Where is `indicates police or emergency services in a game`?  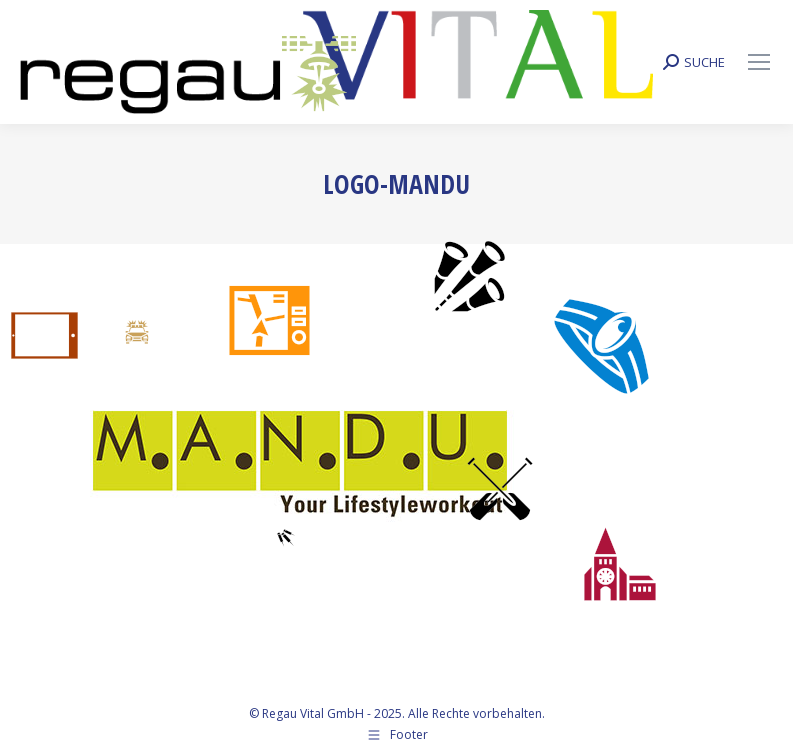 indicates police or emergency services in a game is located at coordinates (137, 332).